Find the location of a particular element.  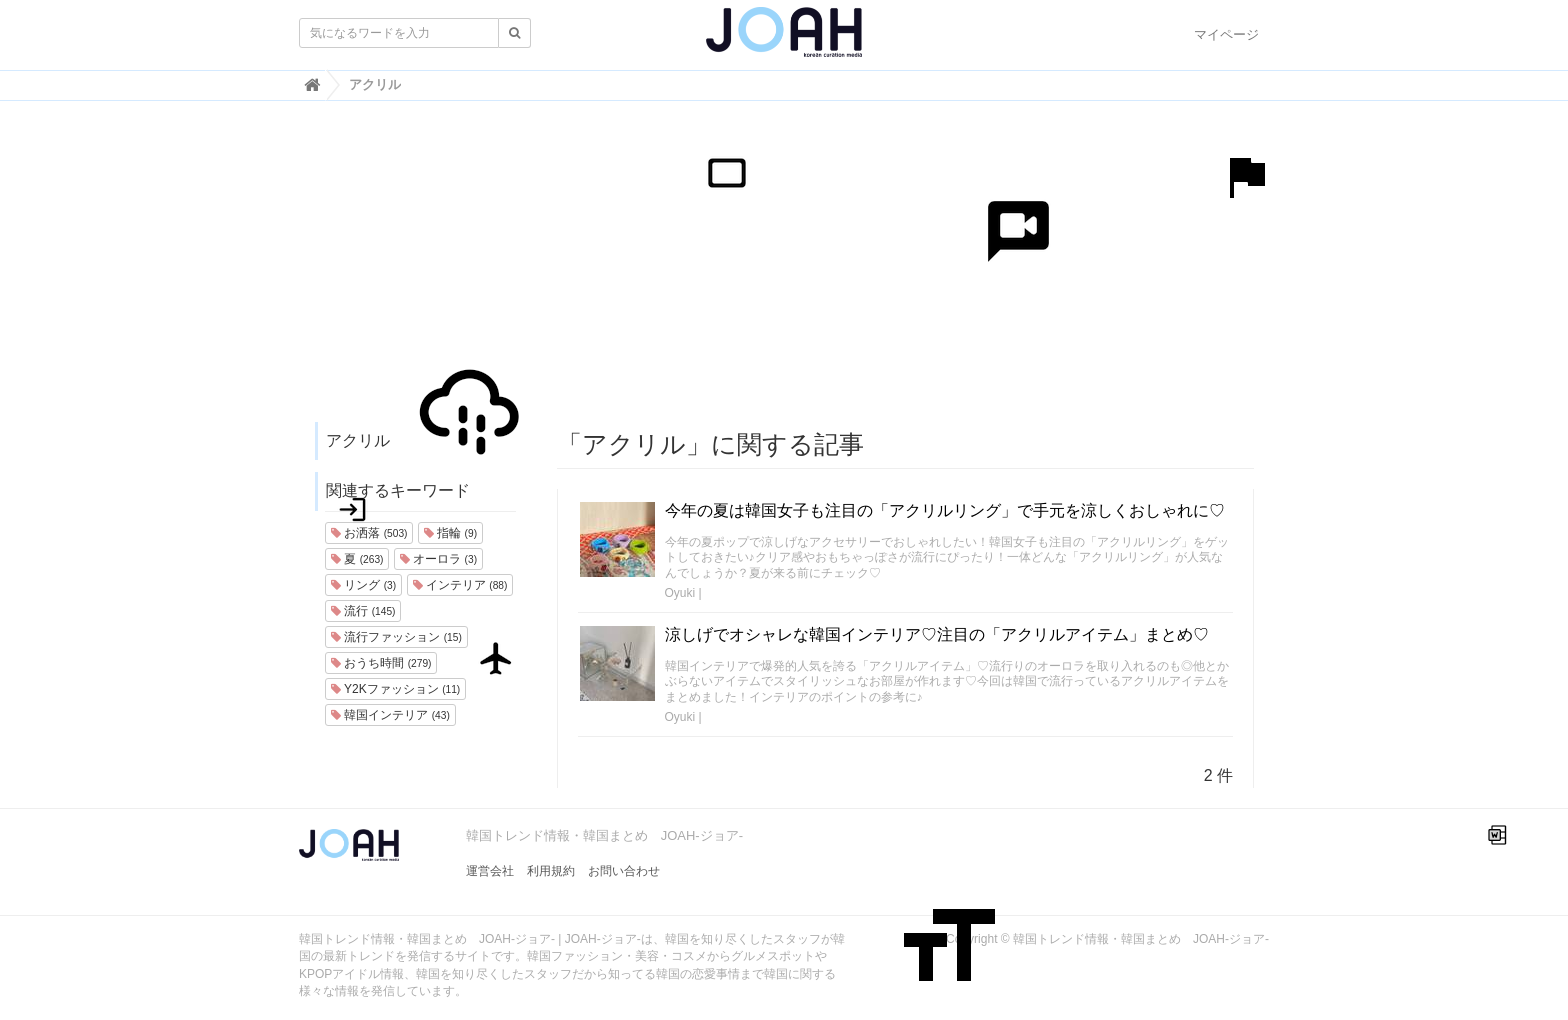

crop image to 5:4 aspect ratio is located at coordinates (727, 173).